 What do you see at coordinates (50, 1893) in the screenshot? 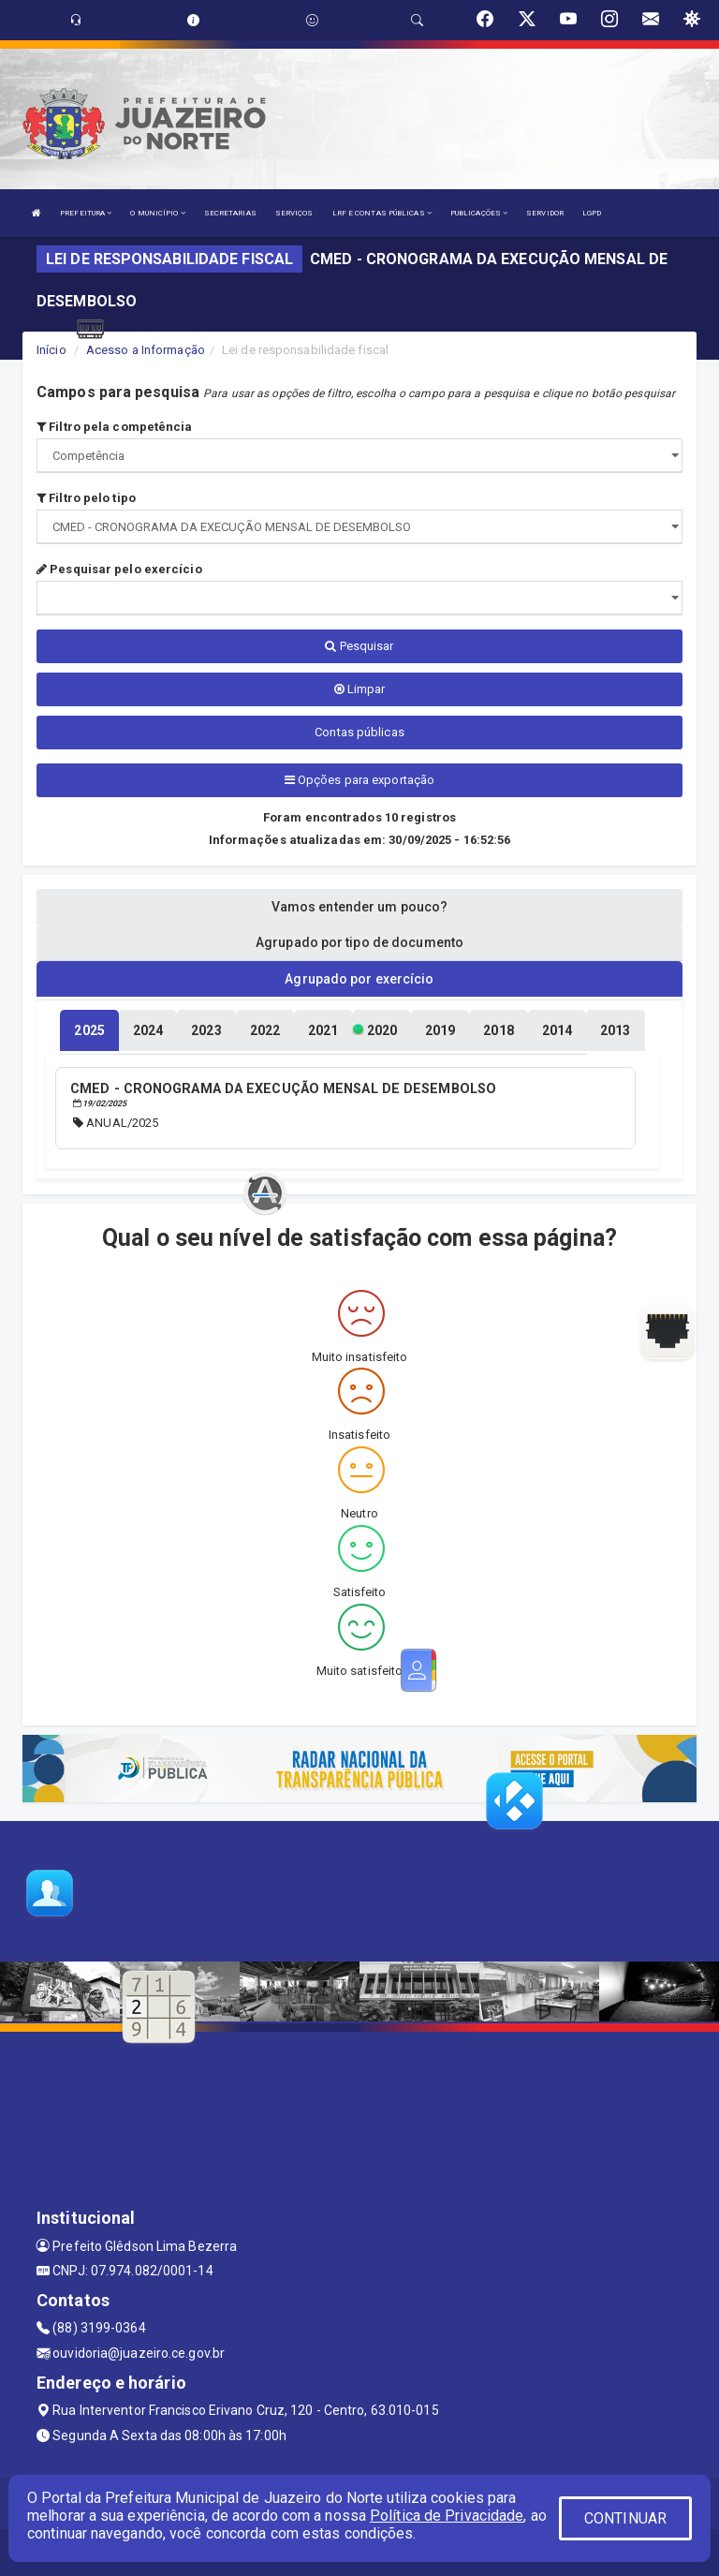
I see `access contacts or user directory` at bounding box center [50, 1893].